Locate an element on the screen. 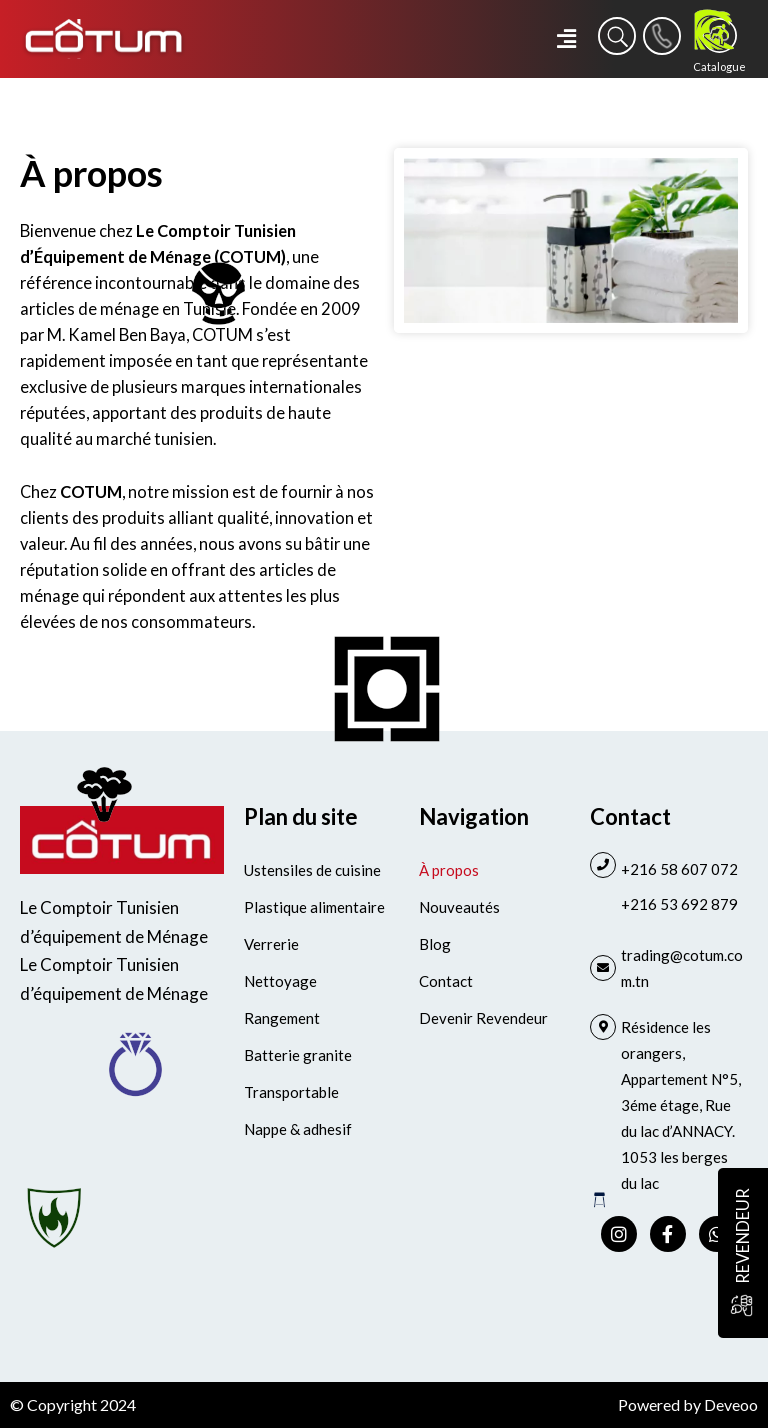  select broccoli as an ingredient is located at coordinates (104, 794).